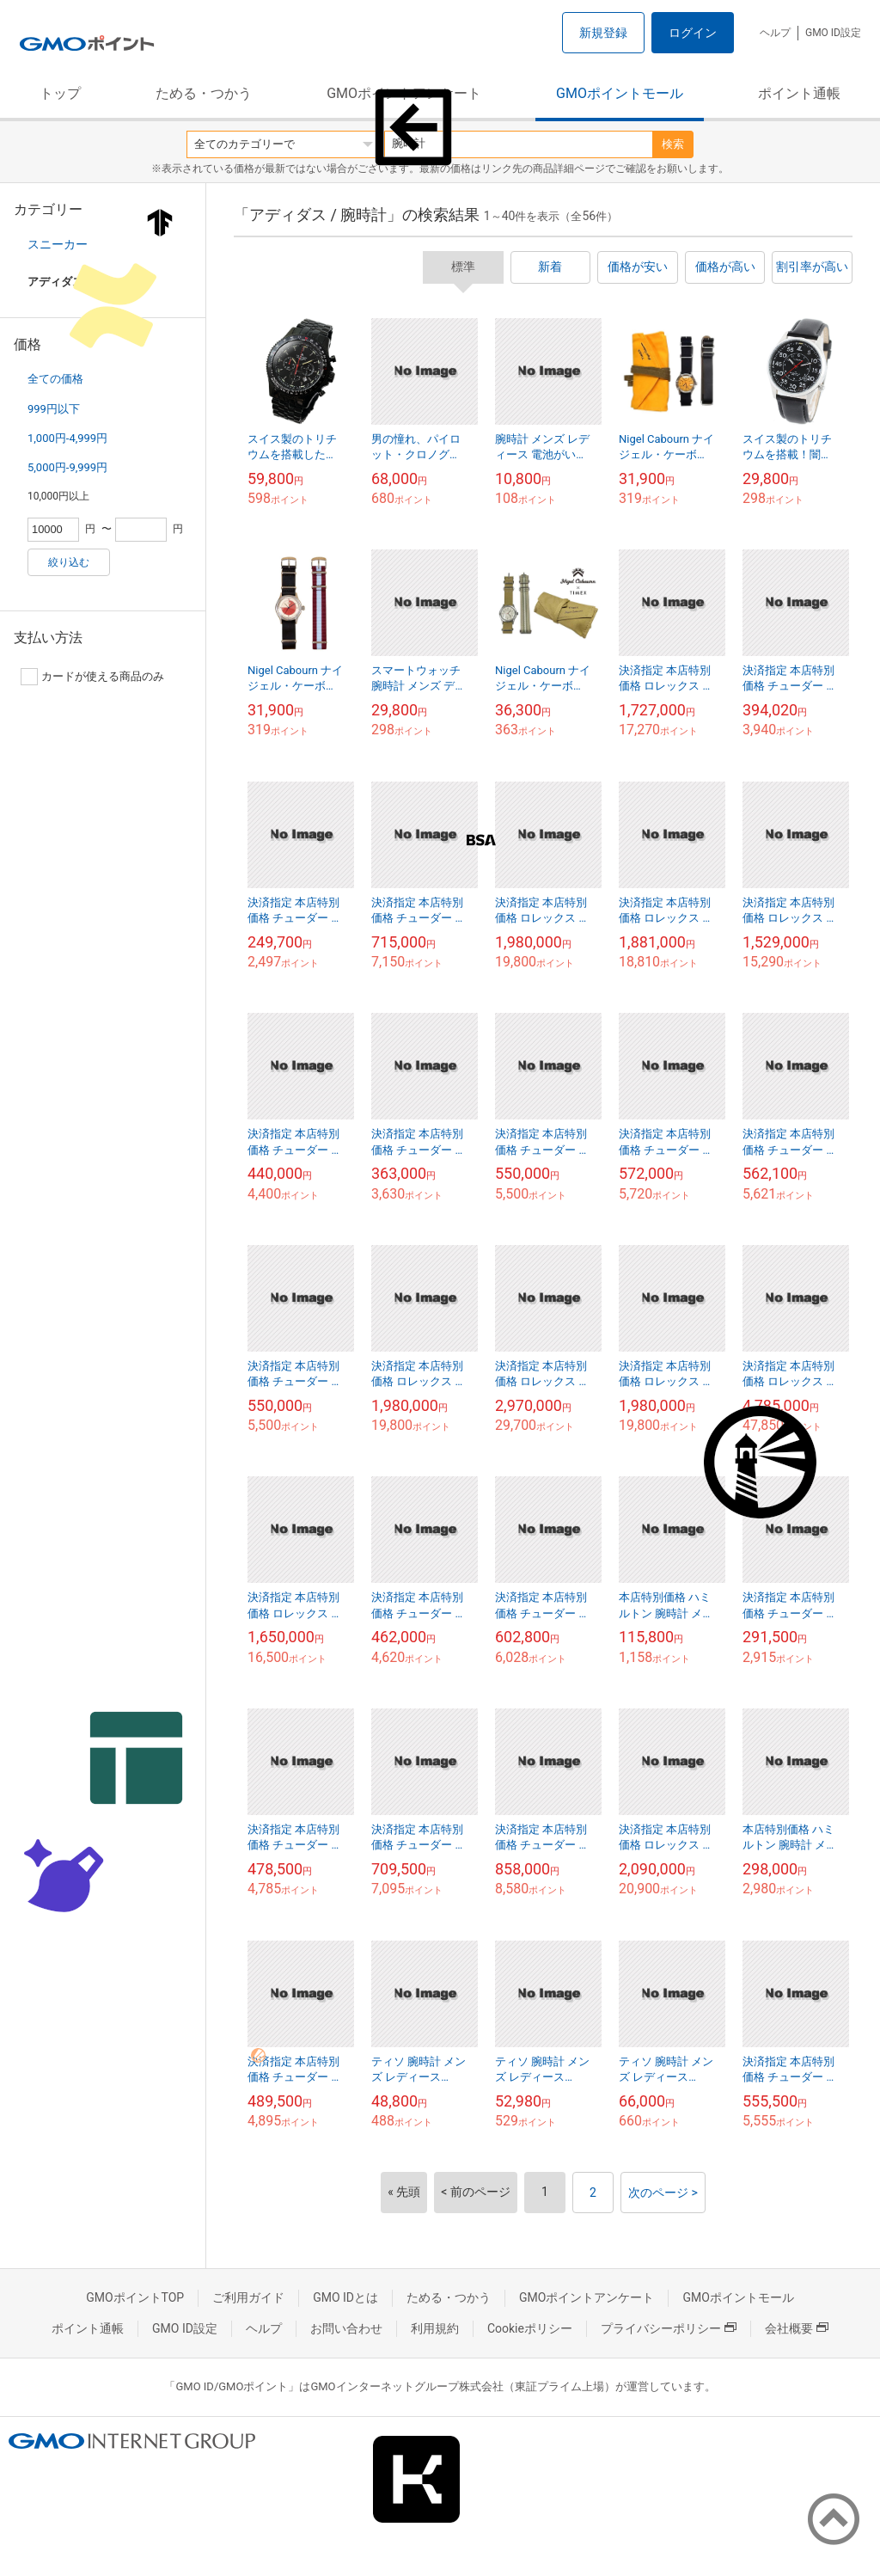  What do you see at coordinates (258, 2055) in the screenshot?
I see `ESL Gaming logo` at bounding box center [258, 2055].